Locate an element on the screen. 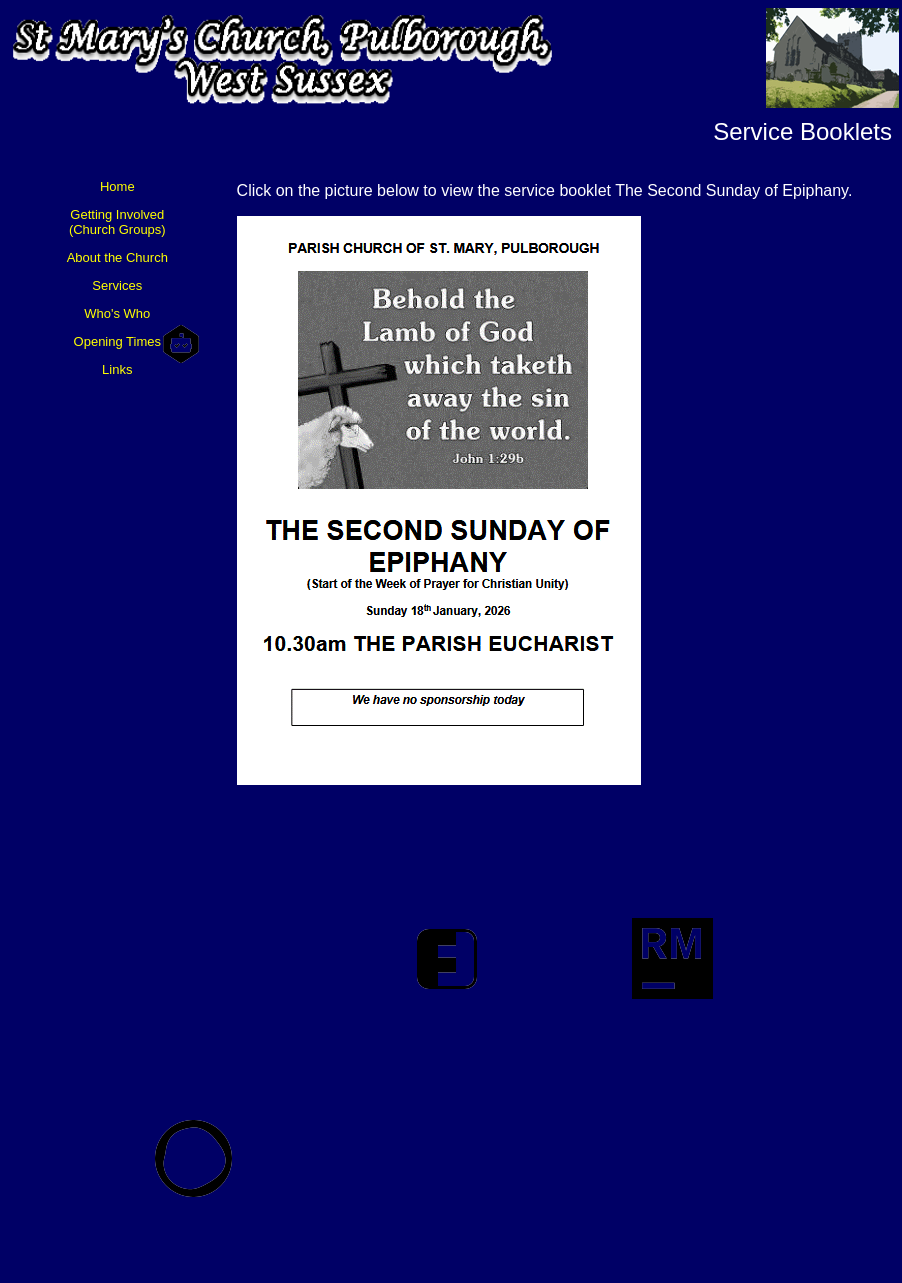  GitHub Dependabot automated dependency updates is located at coordinates (181, 344).